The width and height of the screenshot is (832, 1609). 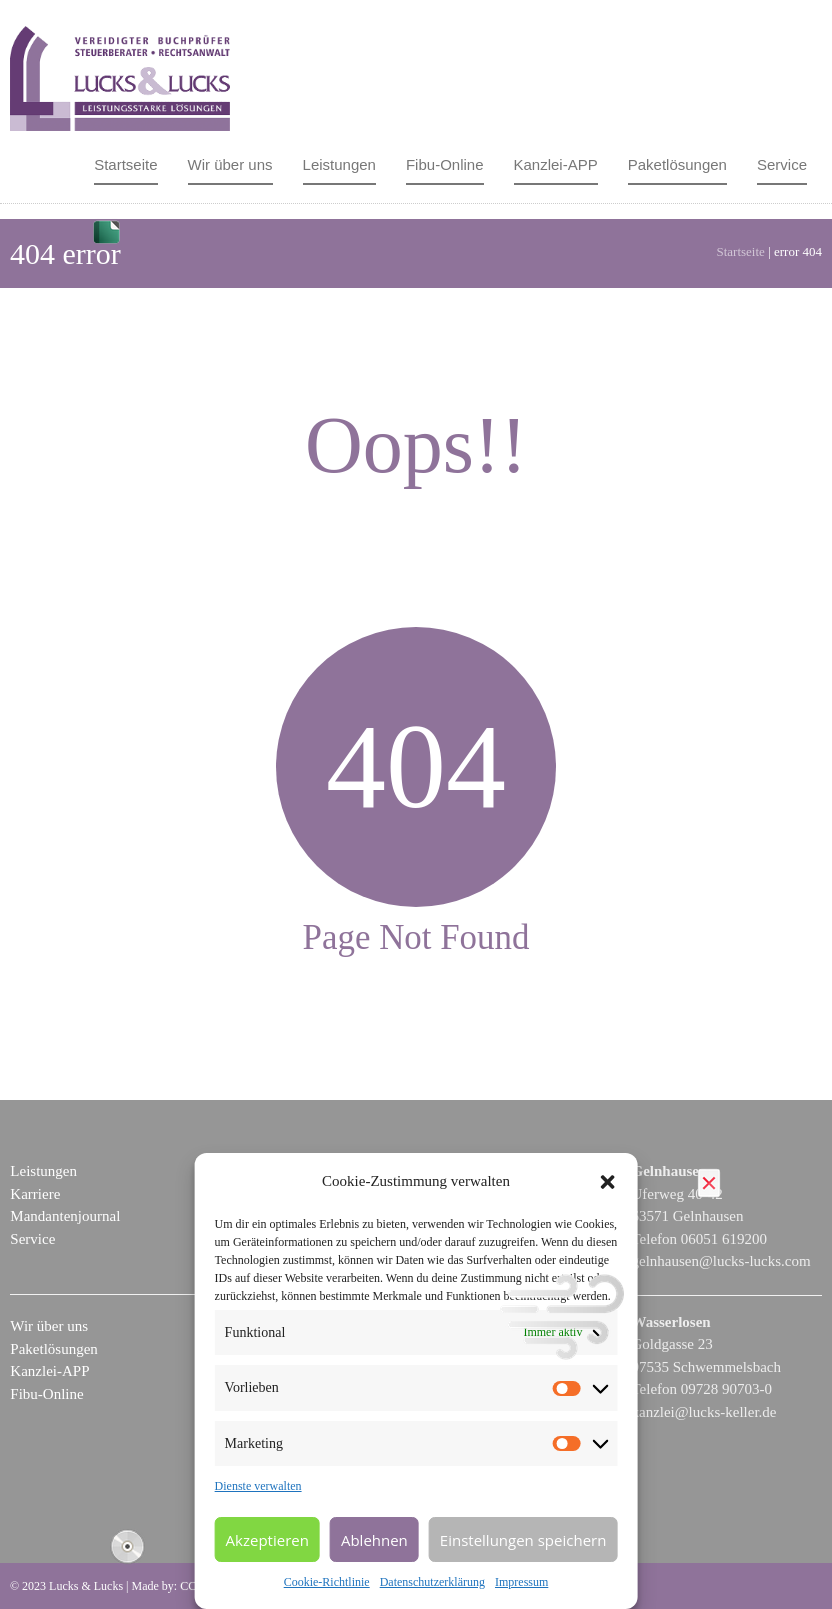 I want to click on change desktop wallpaper settings, so click(x=106, y=231).